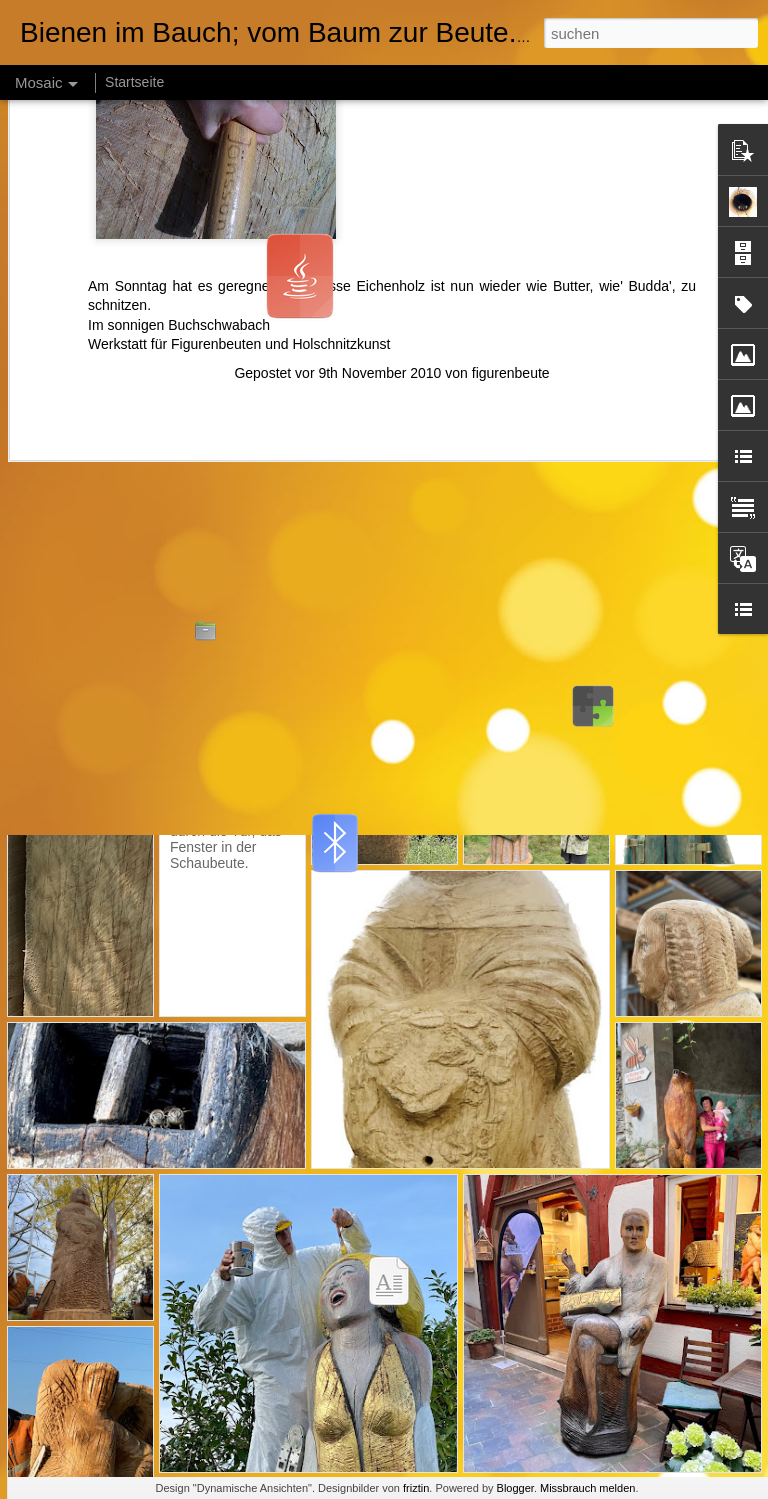 The image size is (768, 1499). Describe the element at coordinates (389, 1281) in the screenshot. I see `a rich text or formatted document file` at that location.